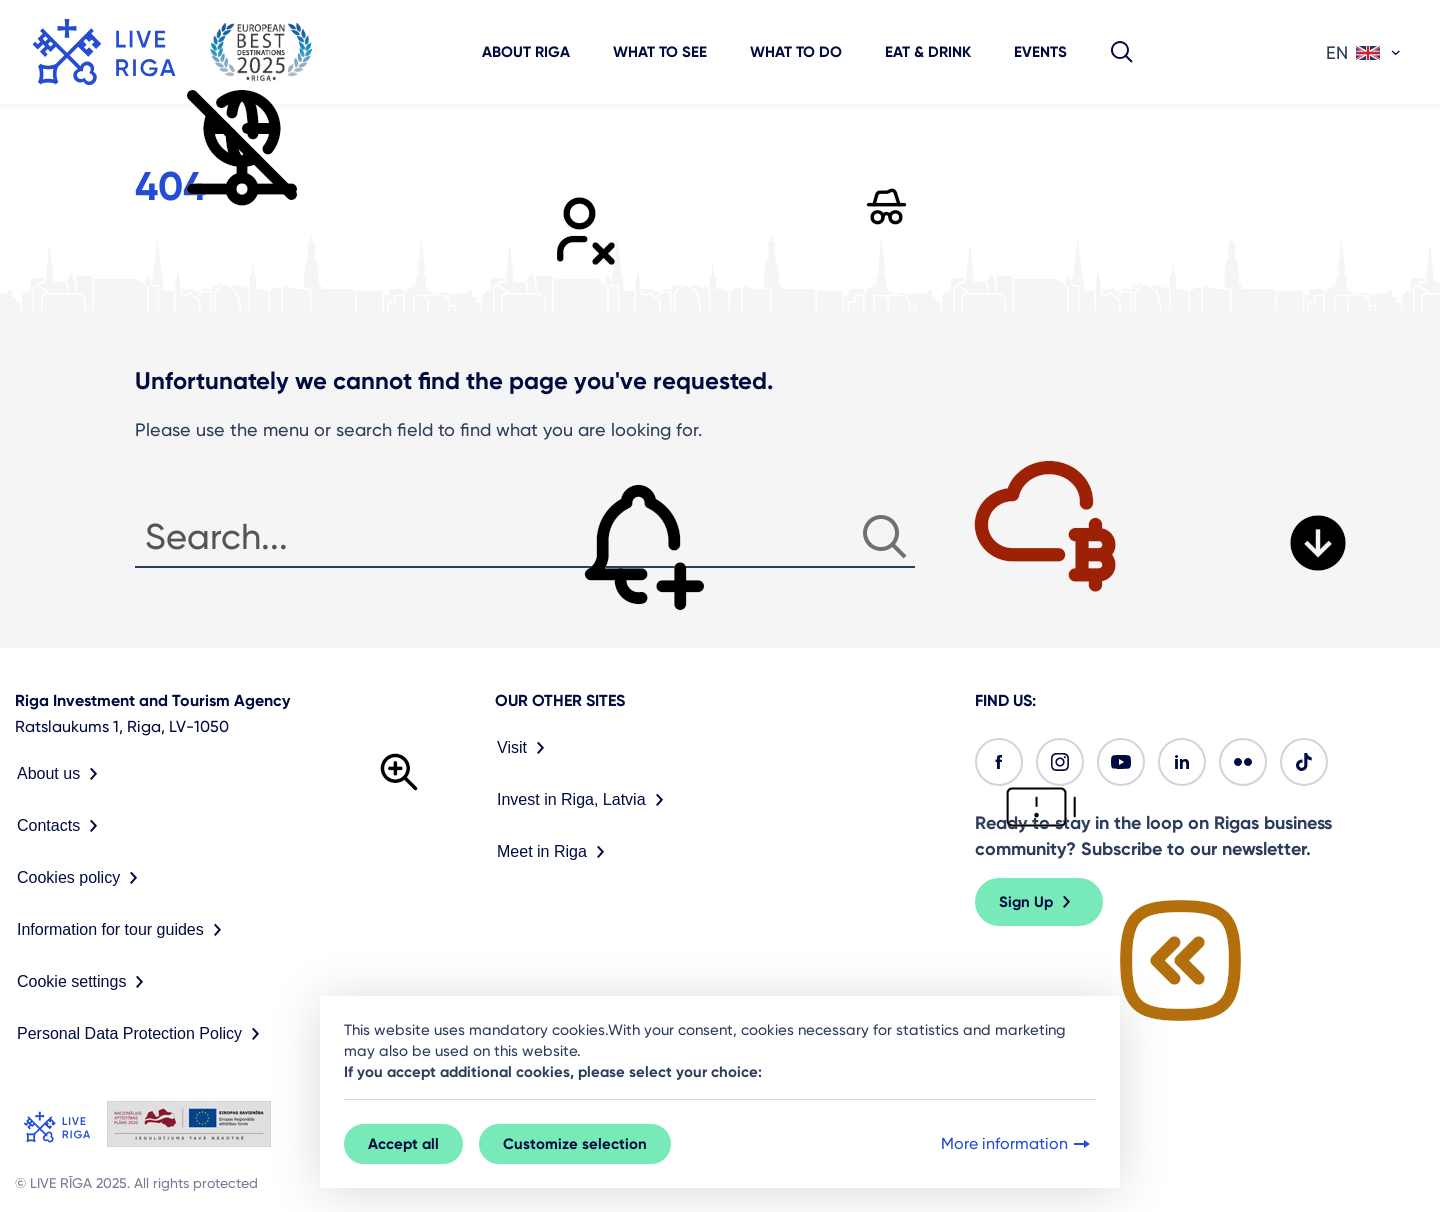  Describe the element at coordinates (1318, 543) in the screenshot. I see `download a file or content` at that location.